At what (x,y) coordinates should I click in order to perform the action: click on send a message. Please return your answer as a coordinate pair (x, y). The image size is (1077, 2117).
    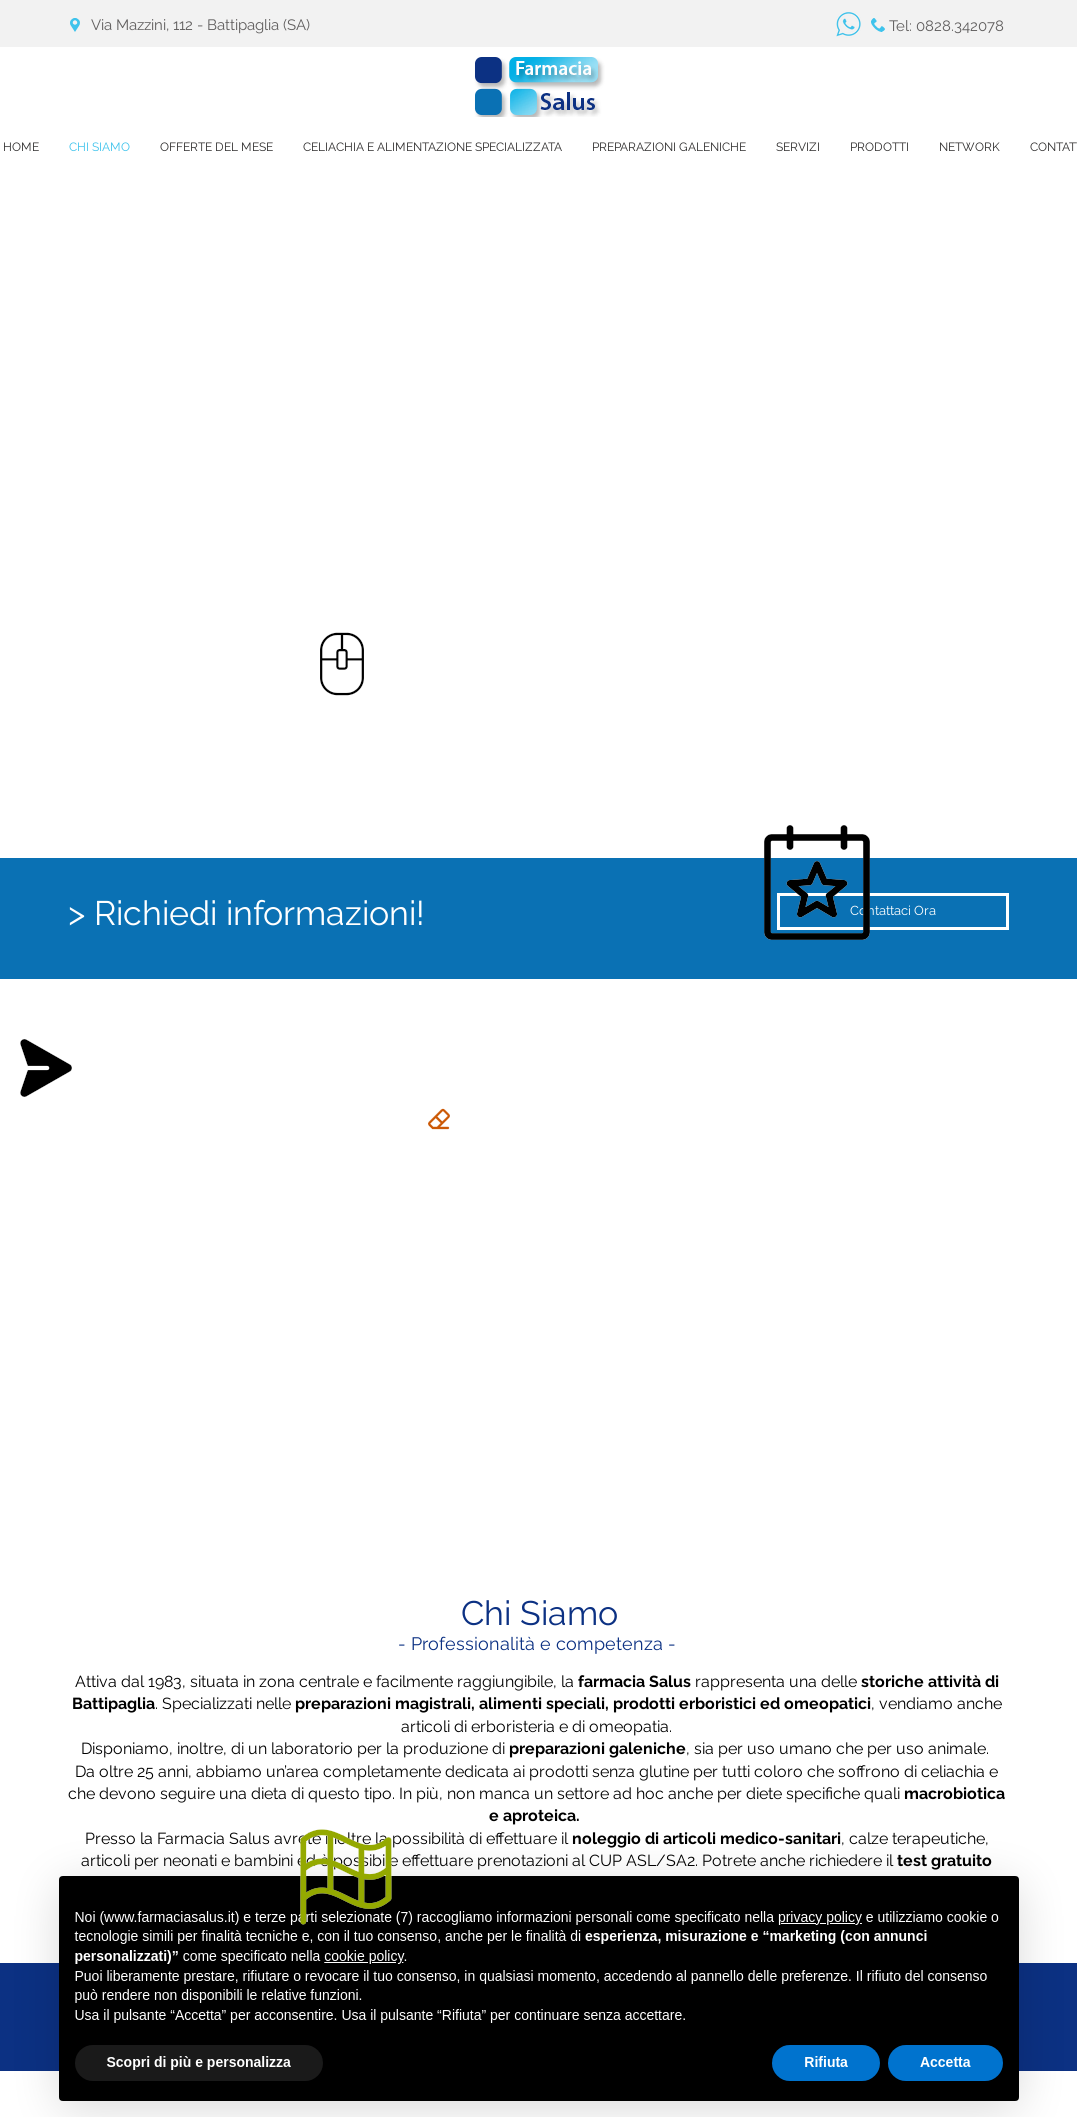
    Looking at the image, I should click on (43, 1068).